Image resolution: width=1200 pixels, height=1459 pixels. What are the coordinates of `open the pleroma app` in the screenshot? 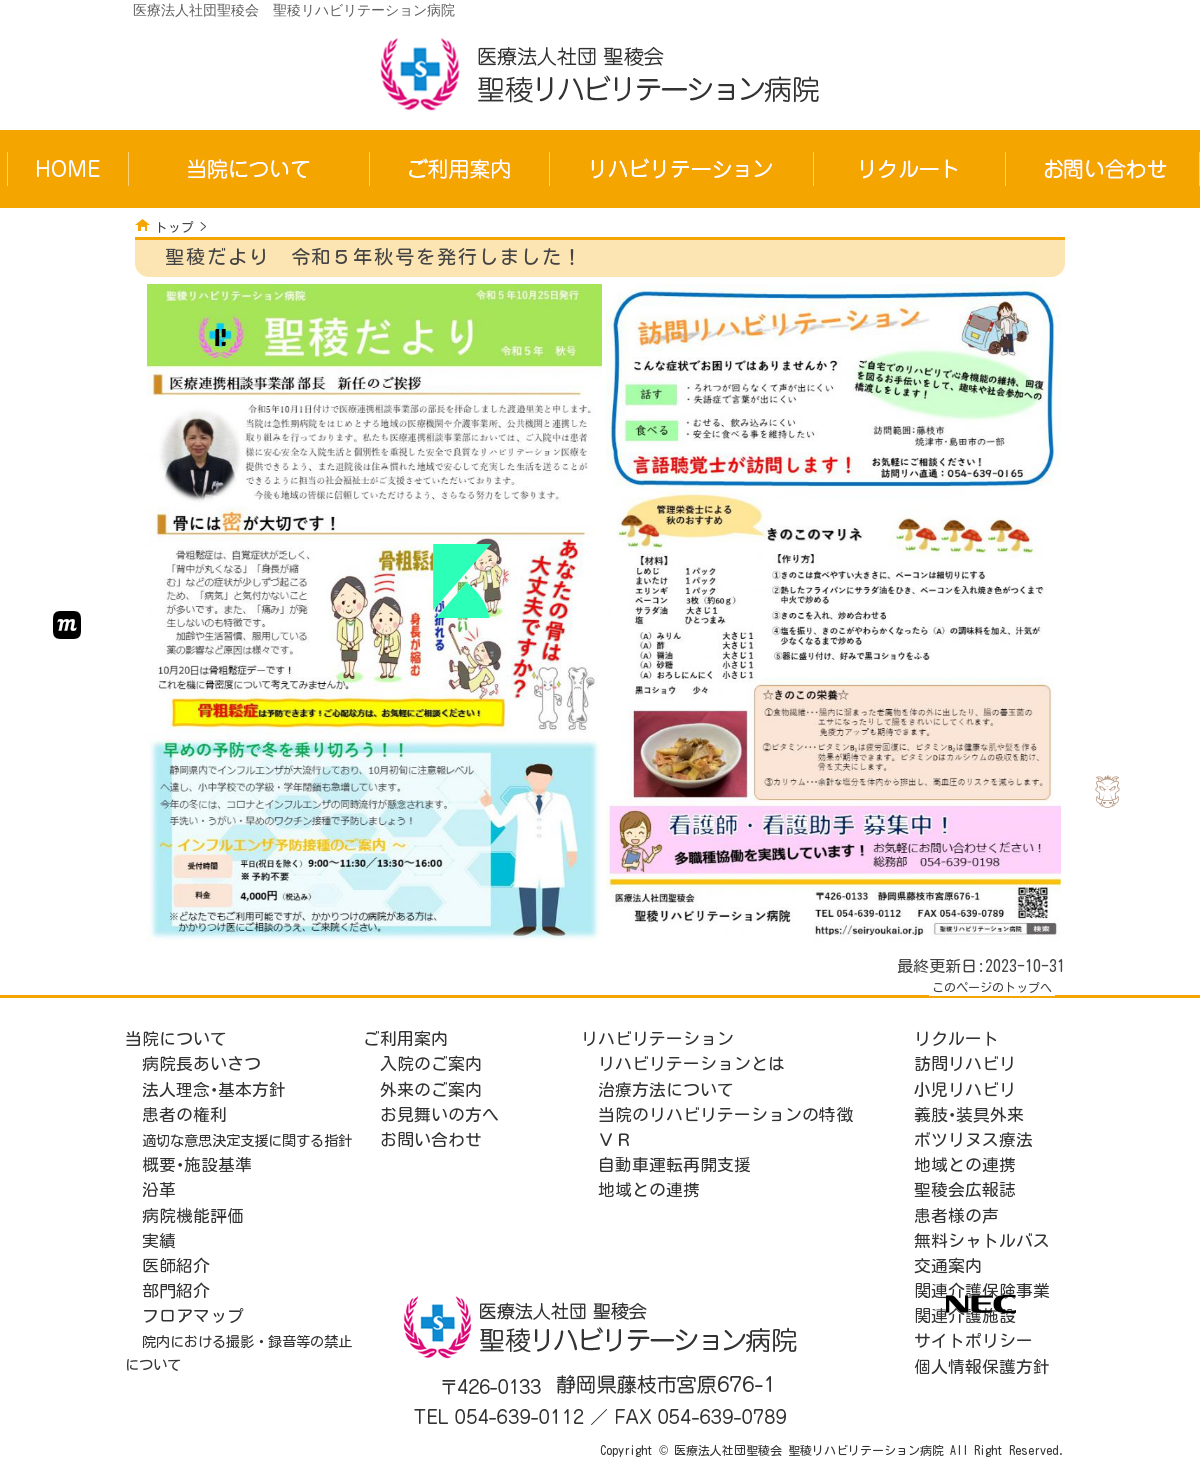 It's located at (220, 337).